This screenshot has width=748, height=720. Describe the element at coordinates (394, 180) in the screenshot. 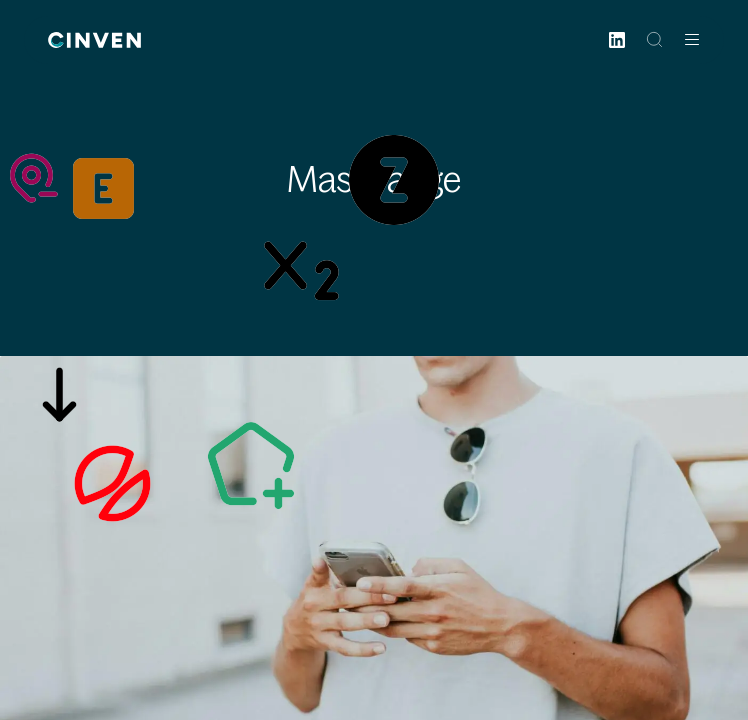

I see `indicates a "Z" category or alphabetical section` at that location.